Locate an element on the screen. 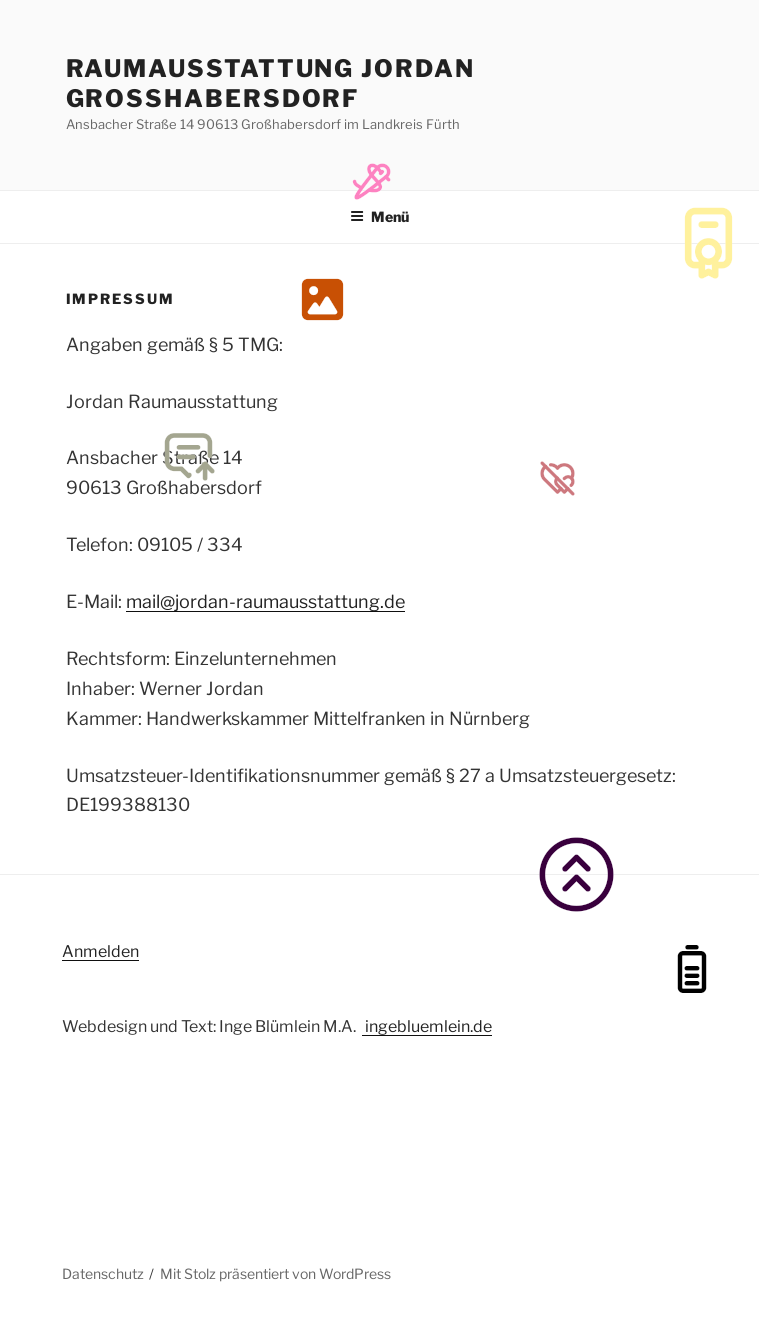 The height and width of the screenshot is (1324, 759). scroll to top of page is located at coordinates (576, 874).